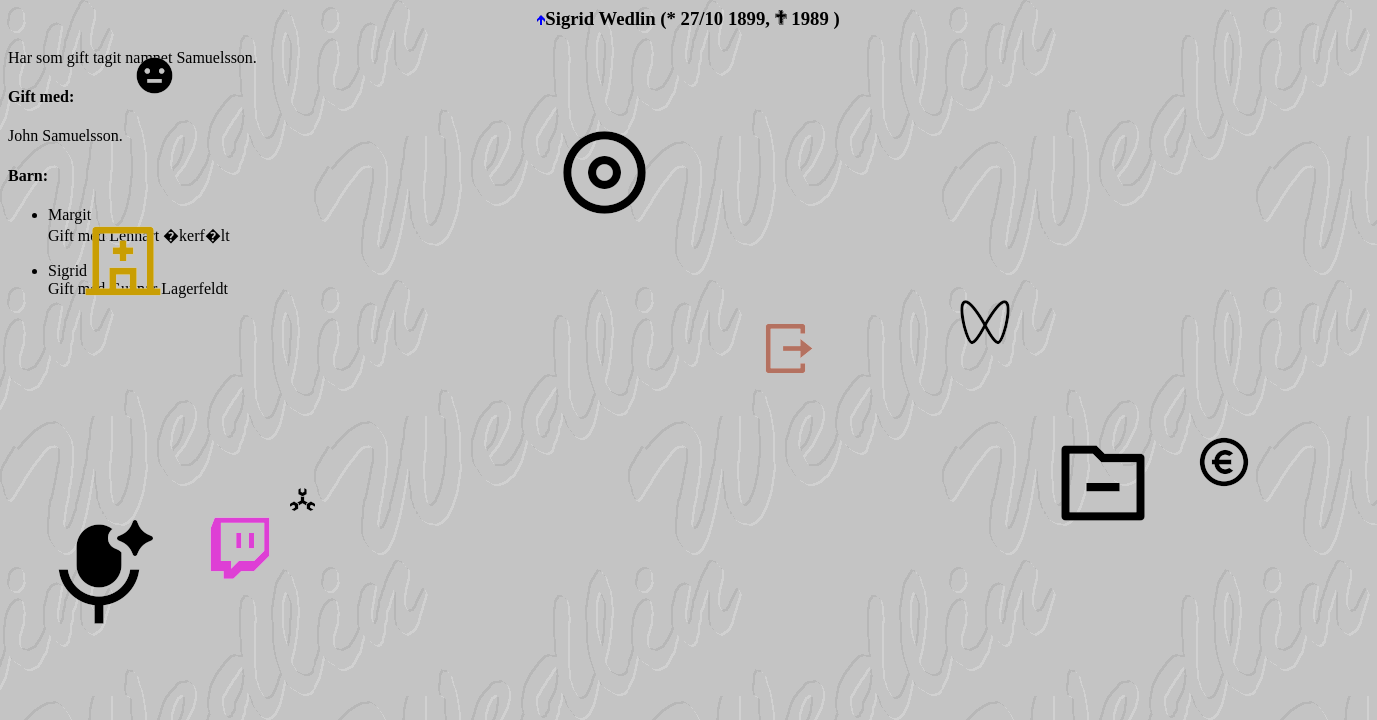  I want to click on view music album or disc, so click(604, 172).